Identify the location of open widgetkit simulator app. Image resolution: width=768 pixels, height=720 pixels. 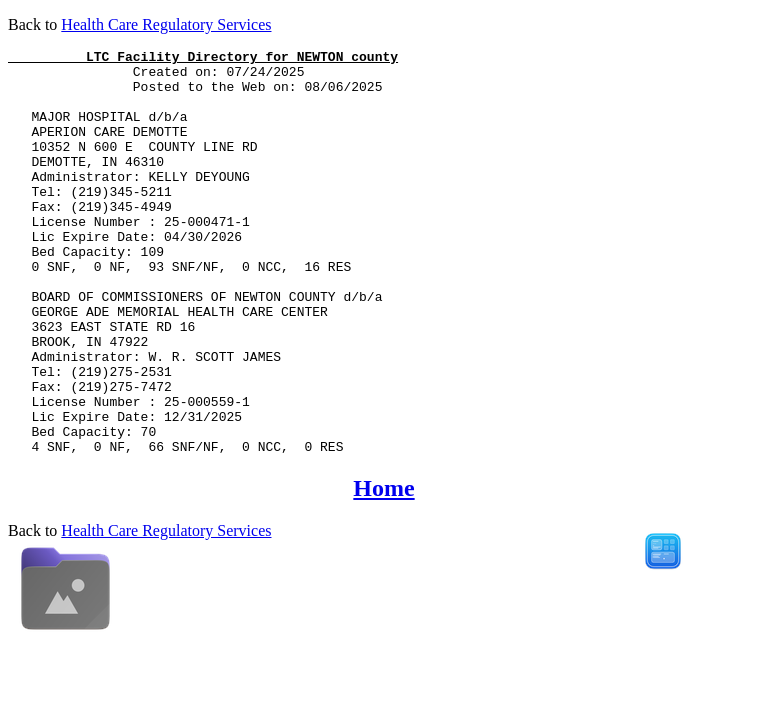
(663, 551).